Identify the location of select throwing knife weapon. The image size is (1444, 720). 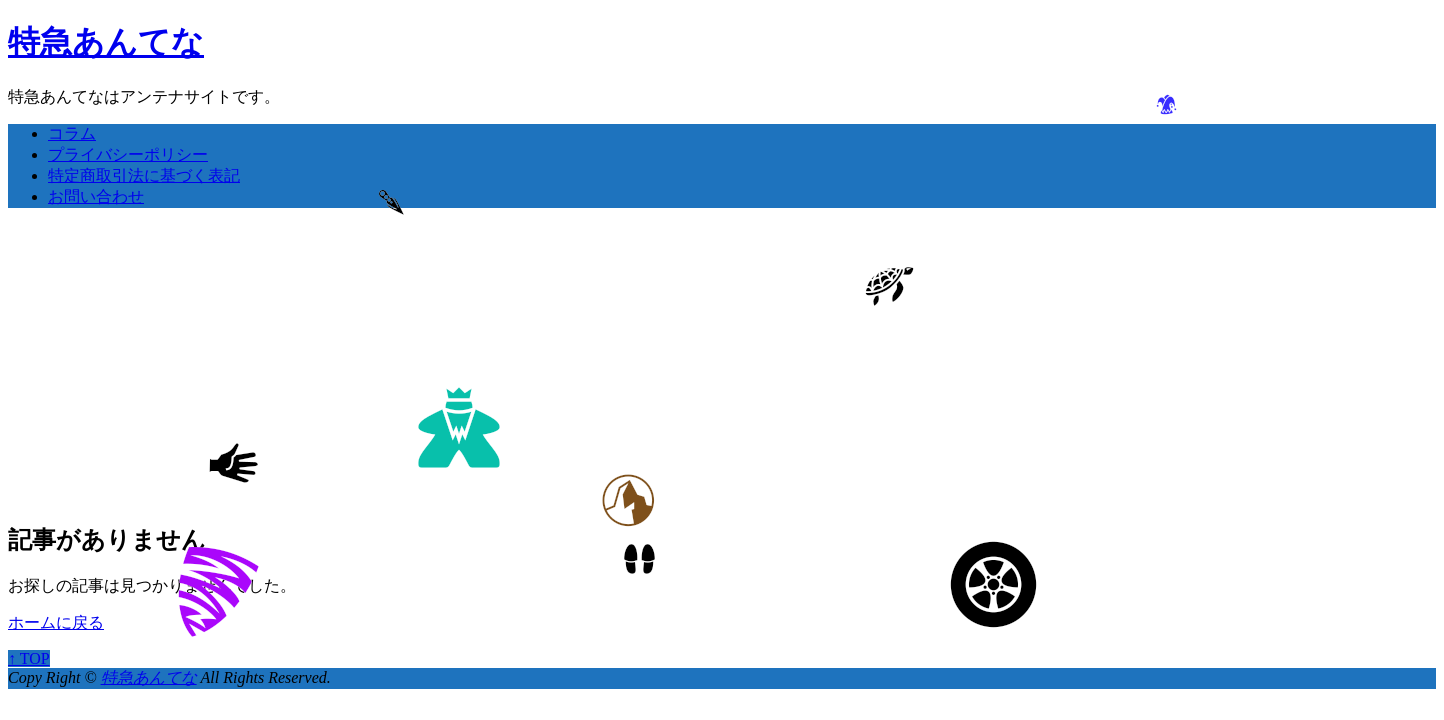
(391, 202).